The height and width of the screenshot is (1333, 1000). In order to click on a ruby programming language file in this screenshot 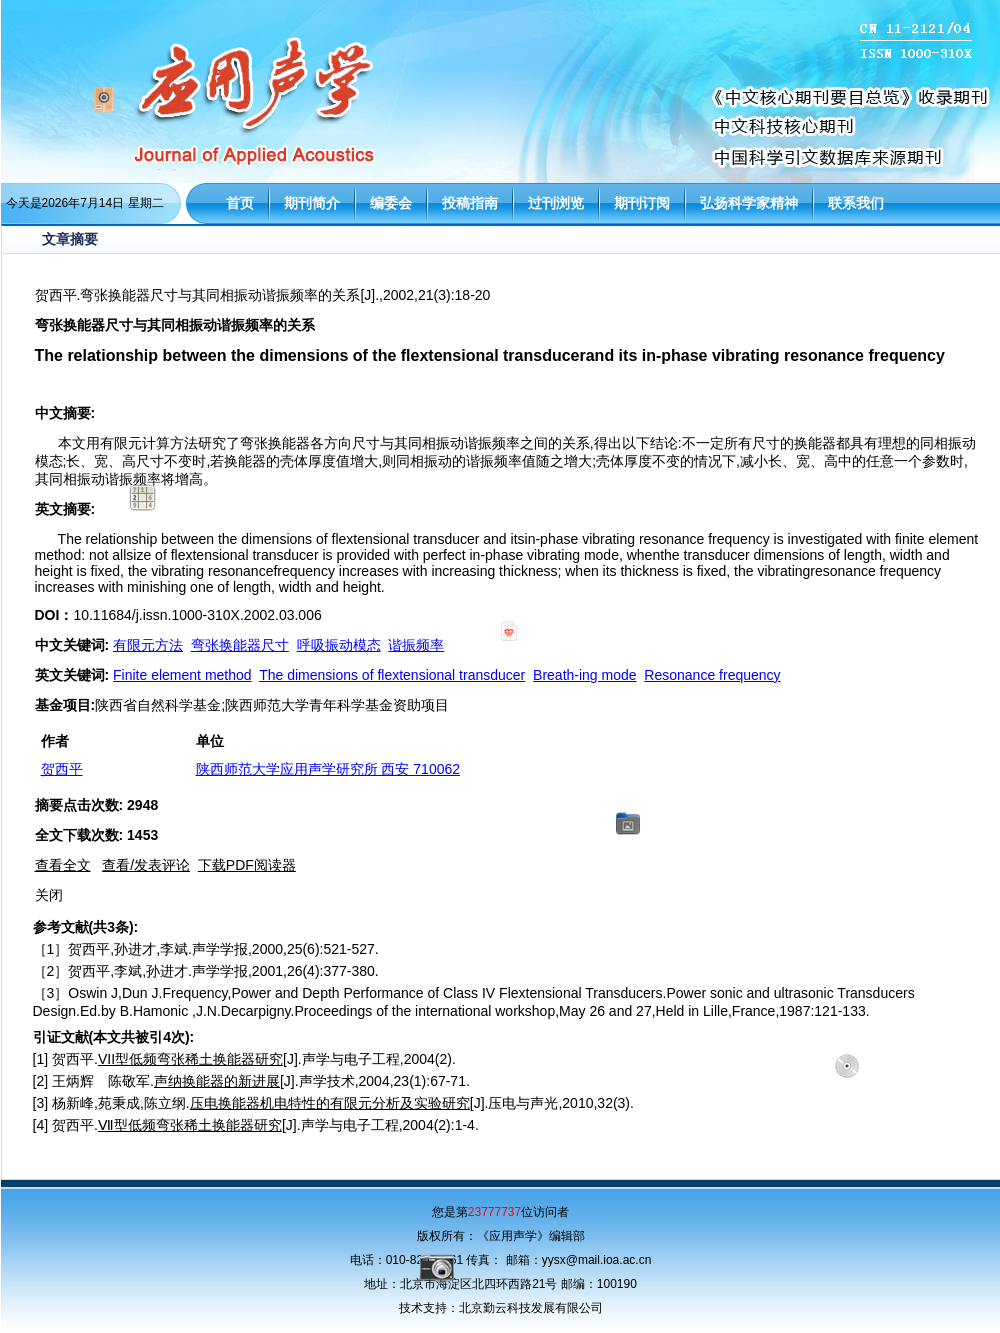, I will do `click(509, 631)`.